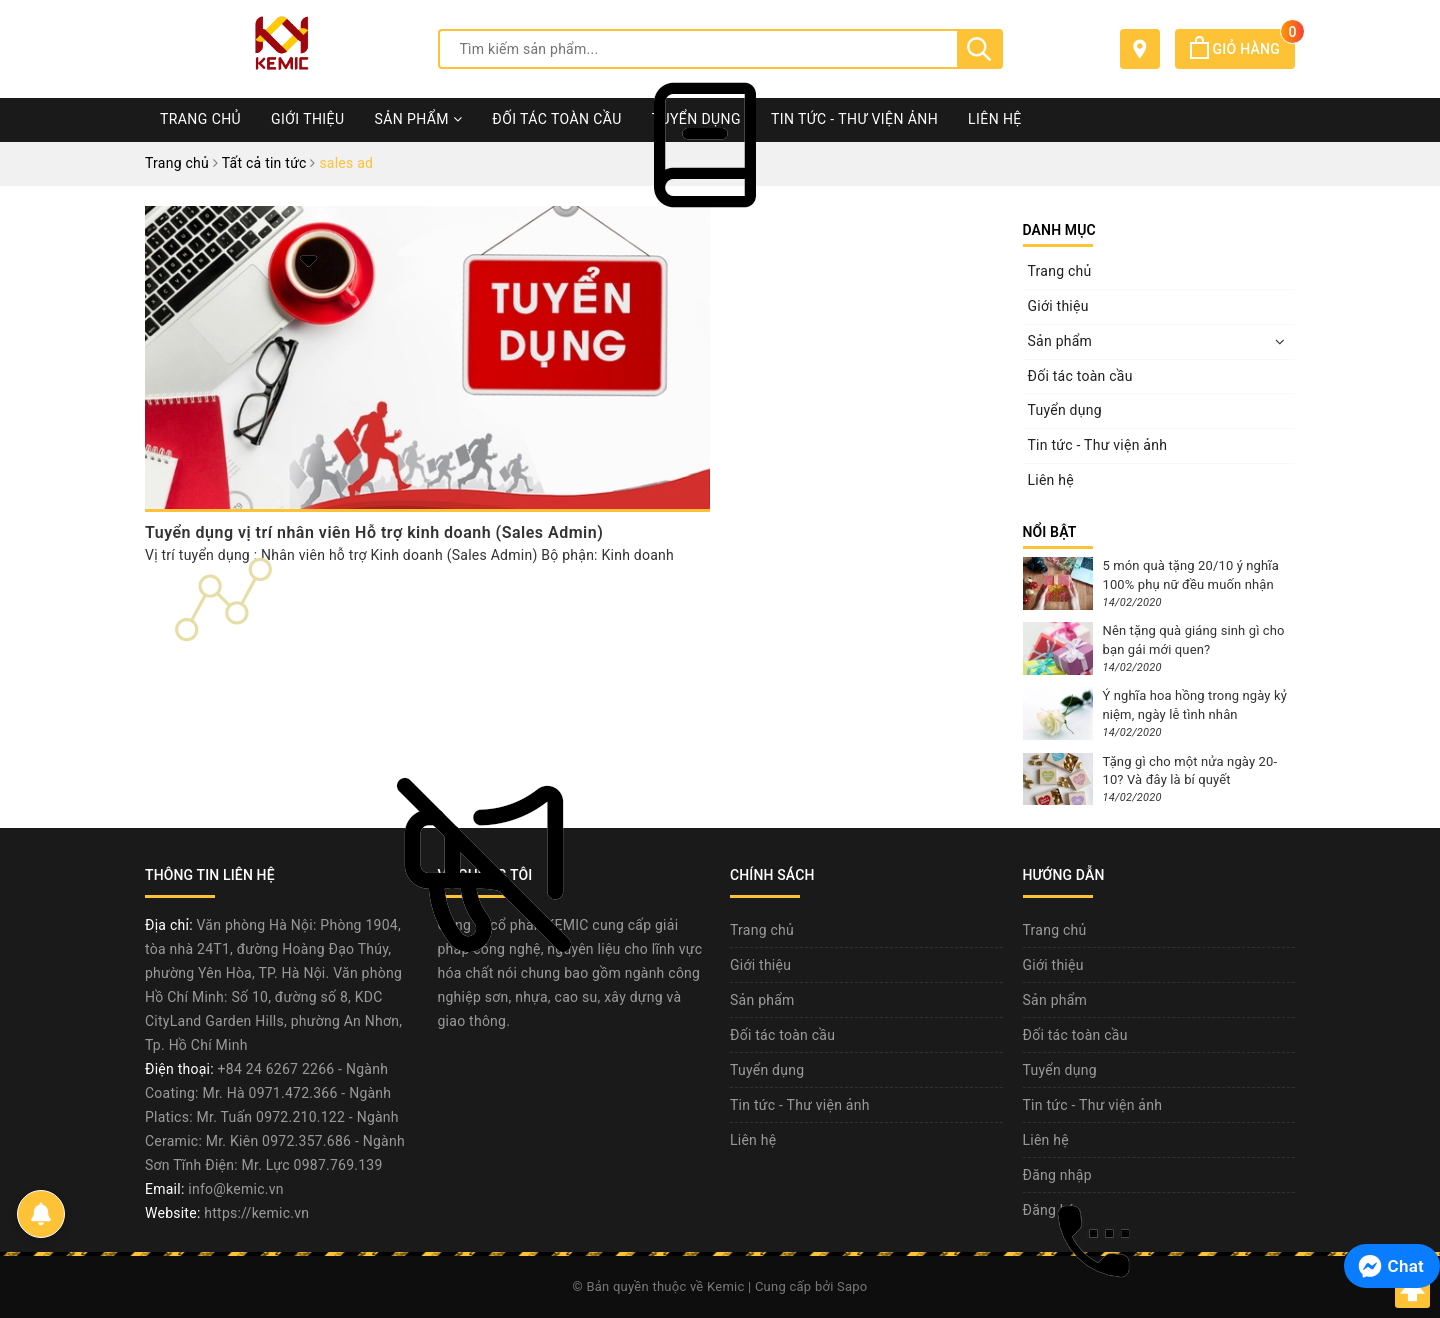 This screenshot has height=1318, width=1440. Describe the element at coordinates (705, 145) in the screenshot. I see `remove a book from your library` at that location.